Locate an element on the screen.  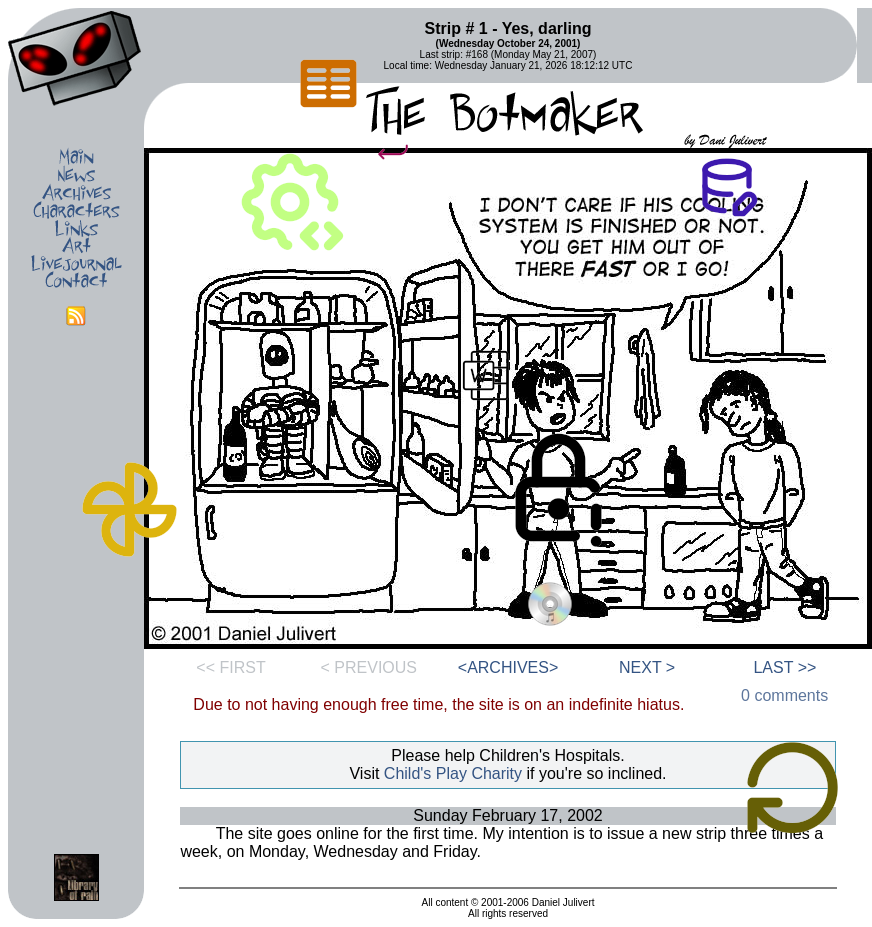
edit database settings or content is located at coordinates (727, 186).